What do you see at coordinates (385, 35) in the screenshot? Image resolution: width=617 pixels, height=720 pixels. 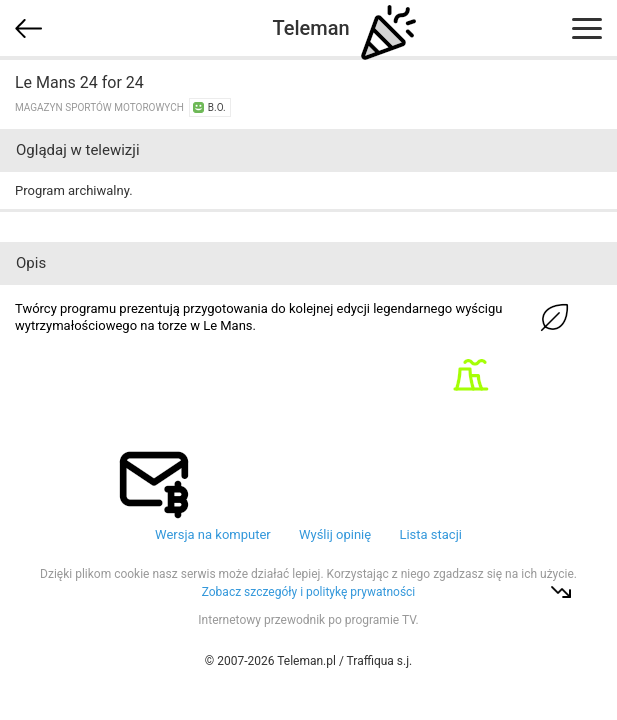 I see `indicates a celebration or achievement` at bounding box center [385, 35].